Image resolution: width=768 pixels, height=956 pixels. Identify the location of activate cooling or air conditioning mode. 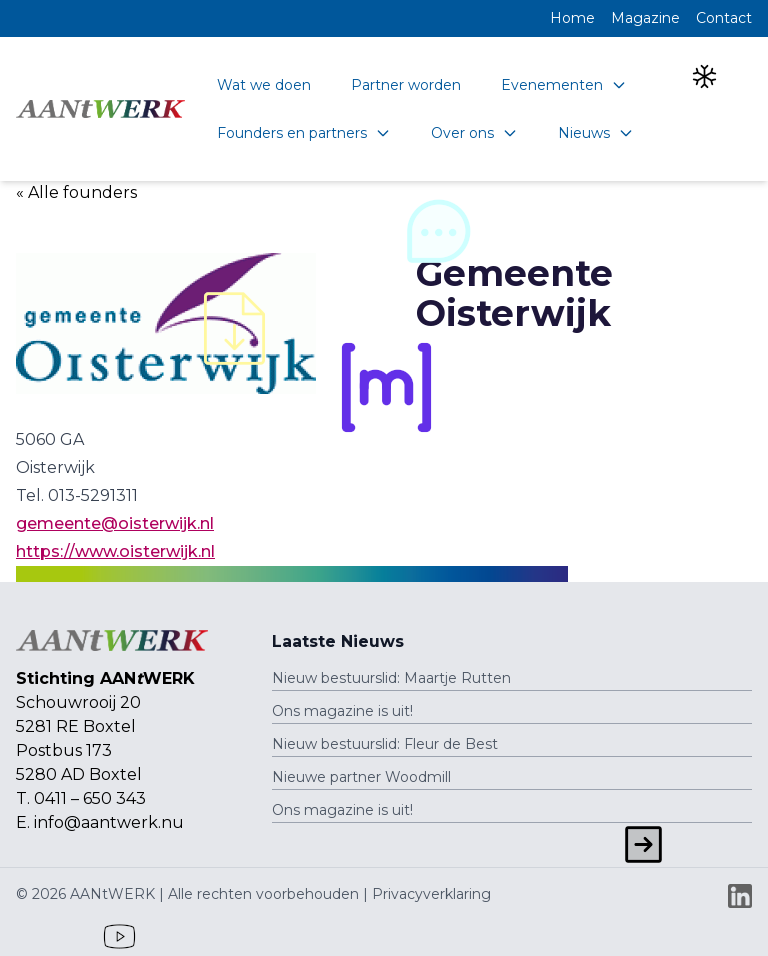
(704, 76).